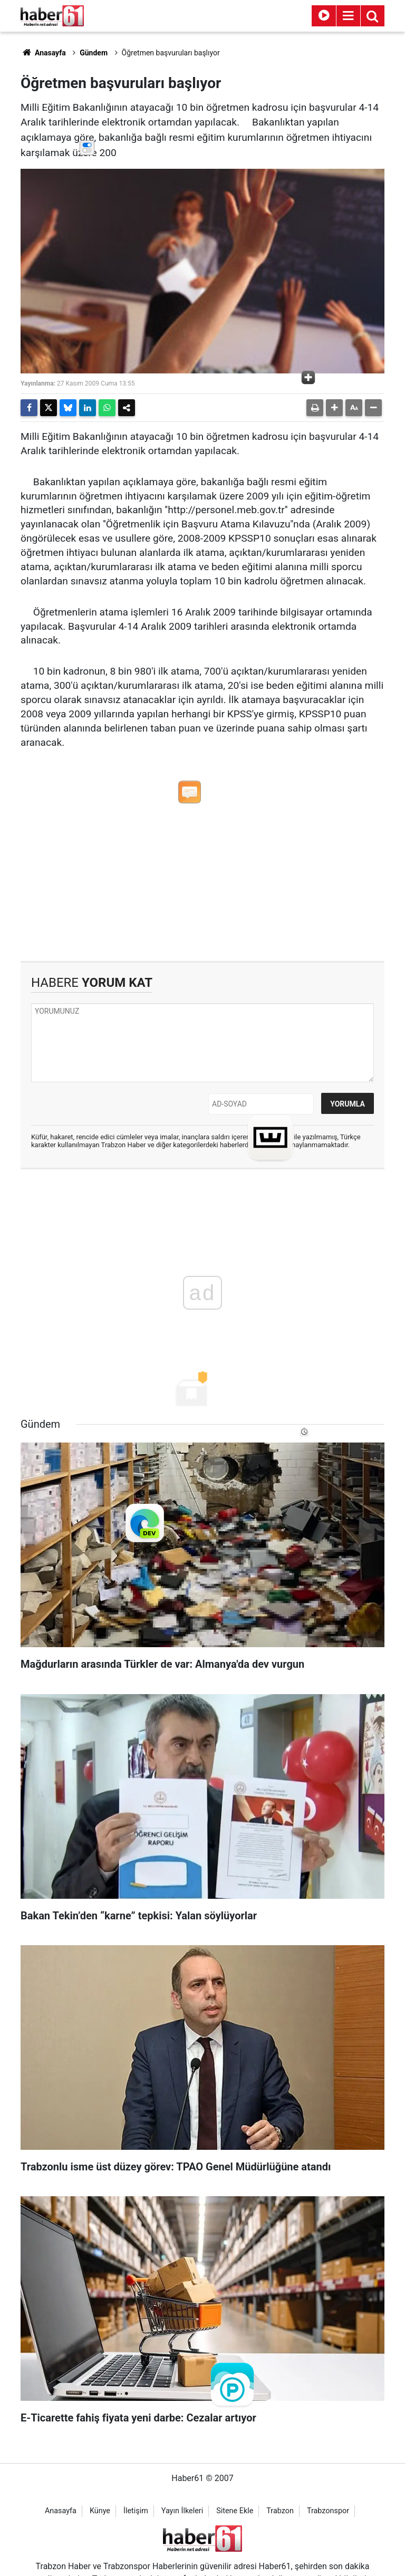 The width and height of the screenshot is (405, 2576). Describe the element at coordinates (144, 1523) in the screenshot. I see `open microsoft edge dev browser` at that location.